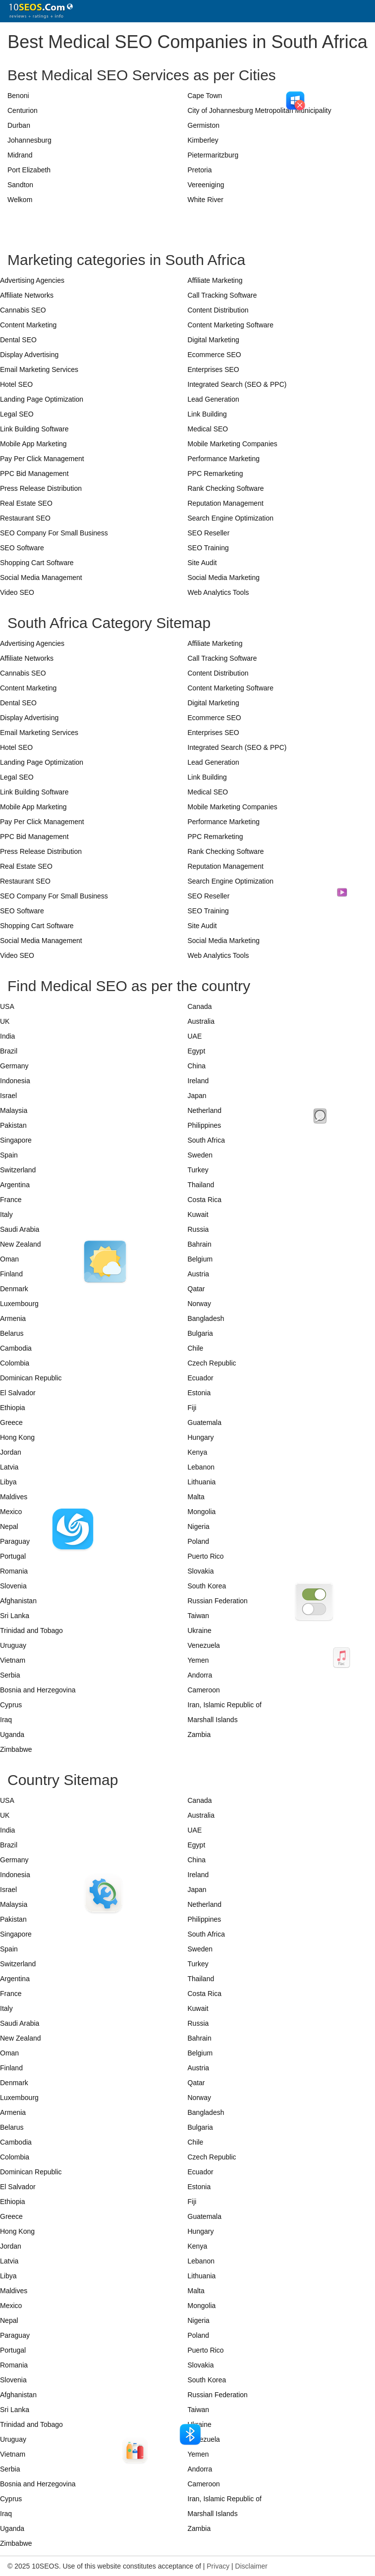  Describe the element at coordinates (320, 1116) in the screenshot. I see `open gnome disks utility` at that location.